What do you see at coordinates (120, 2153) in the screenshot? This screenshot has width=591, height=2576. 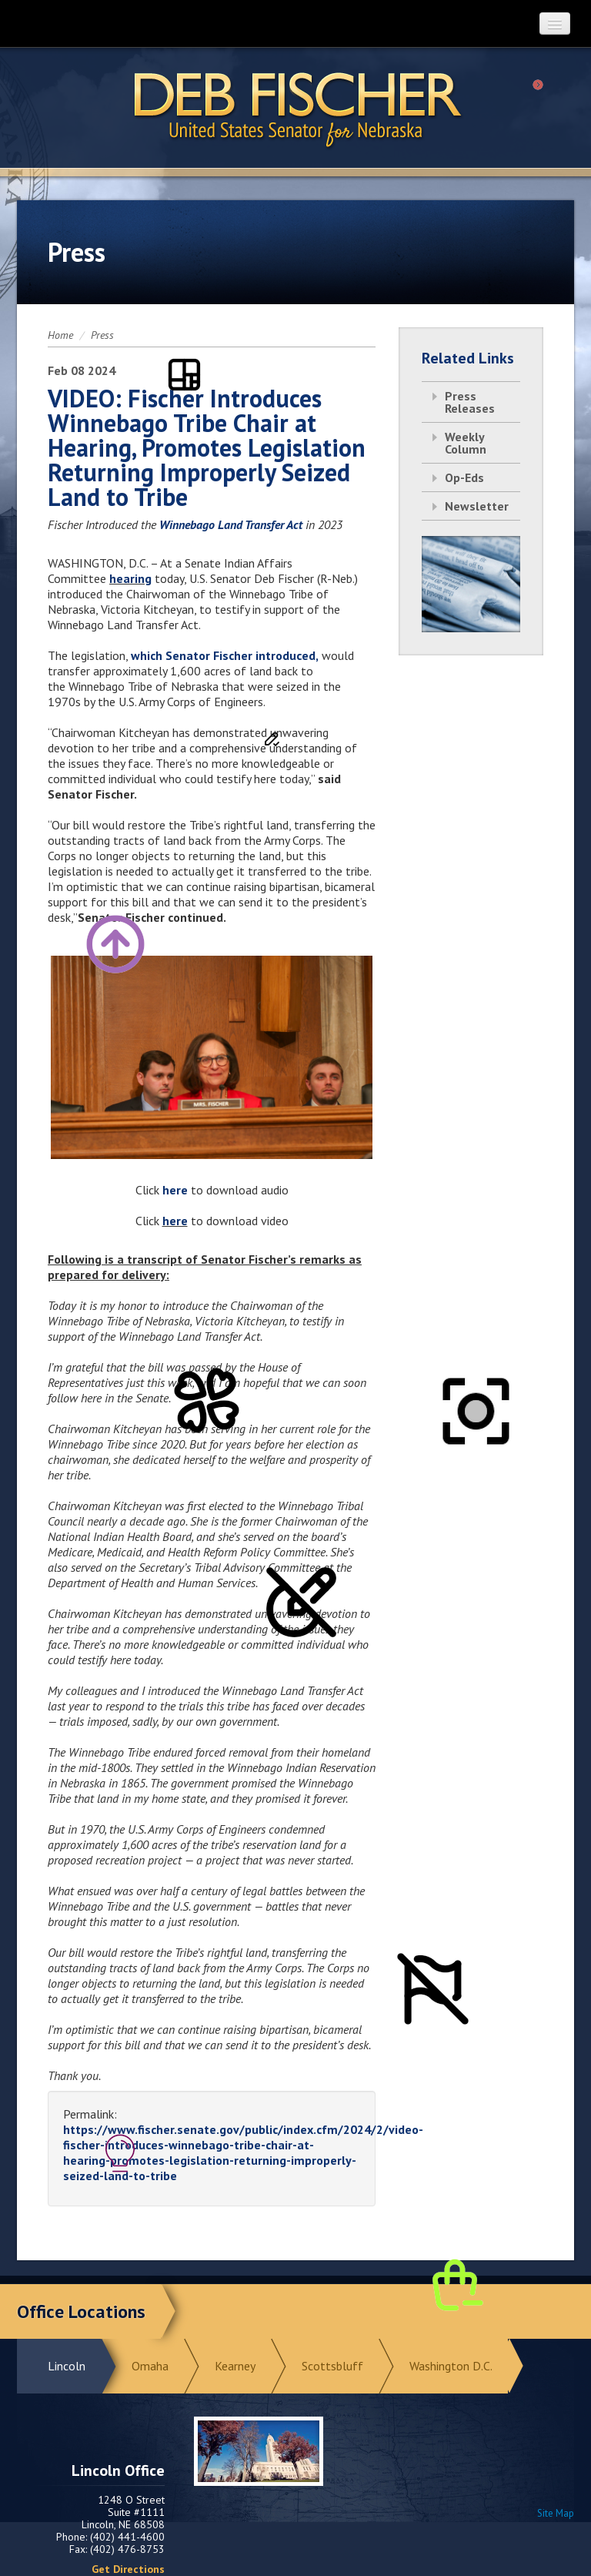 I see `view tips or helpful suggestions` at bounding box center [120, 2153].